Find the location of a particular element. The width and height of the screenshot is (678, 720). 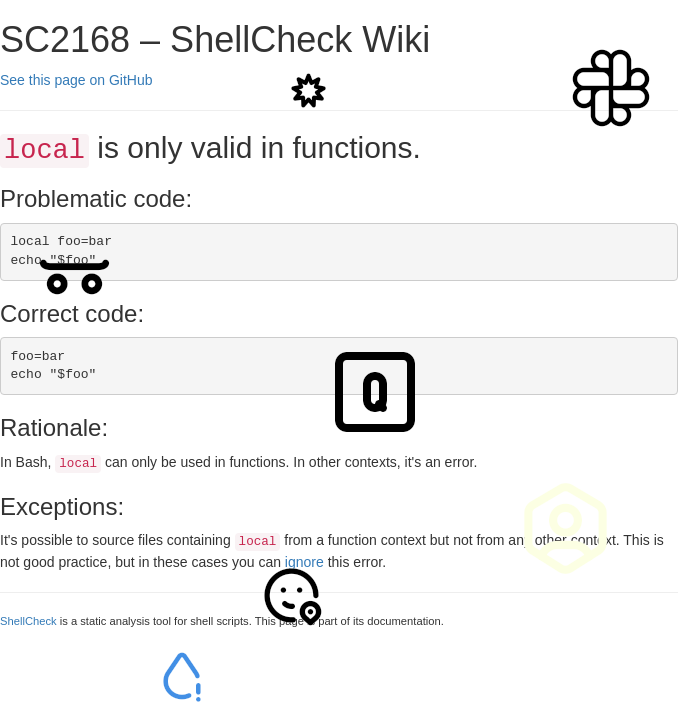

open slack is located at coordinates (611, 88).